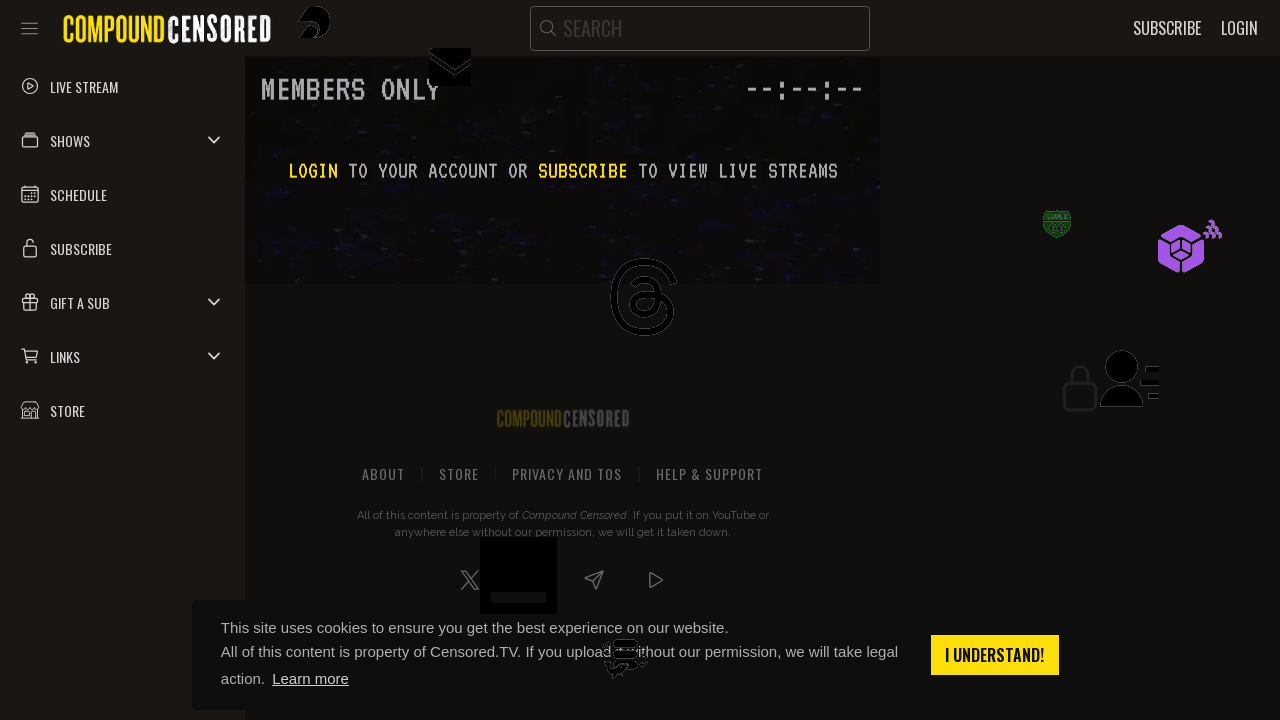 The image size is (1280, 720). Describe the element at coordinates (518, 575) in the screenshot. I see `orange telecom company logo` at that location.